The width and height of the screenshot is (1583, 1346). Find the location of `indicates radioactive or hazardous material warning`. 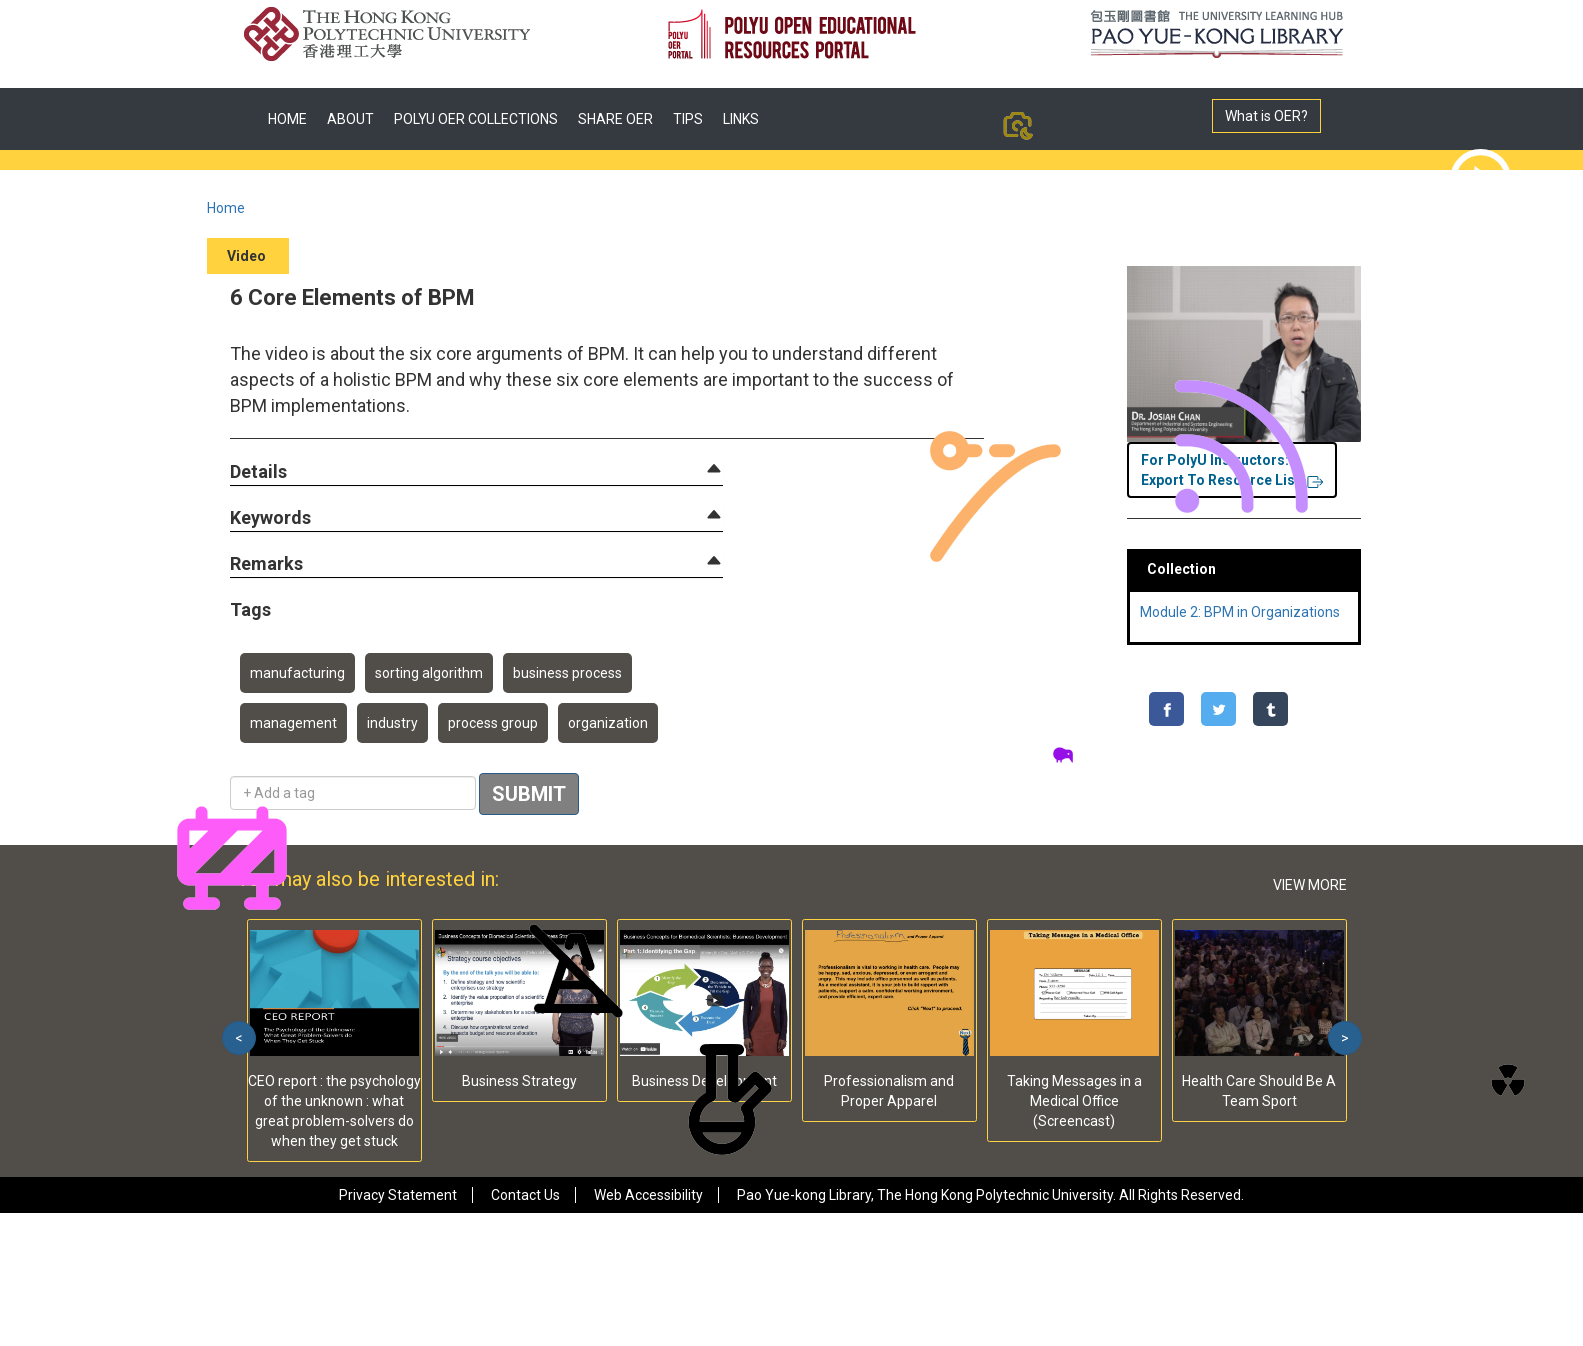

indicates radioactive or hazardous material warning is located at coordinates (1508, 1081).